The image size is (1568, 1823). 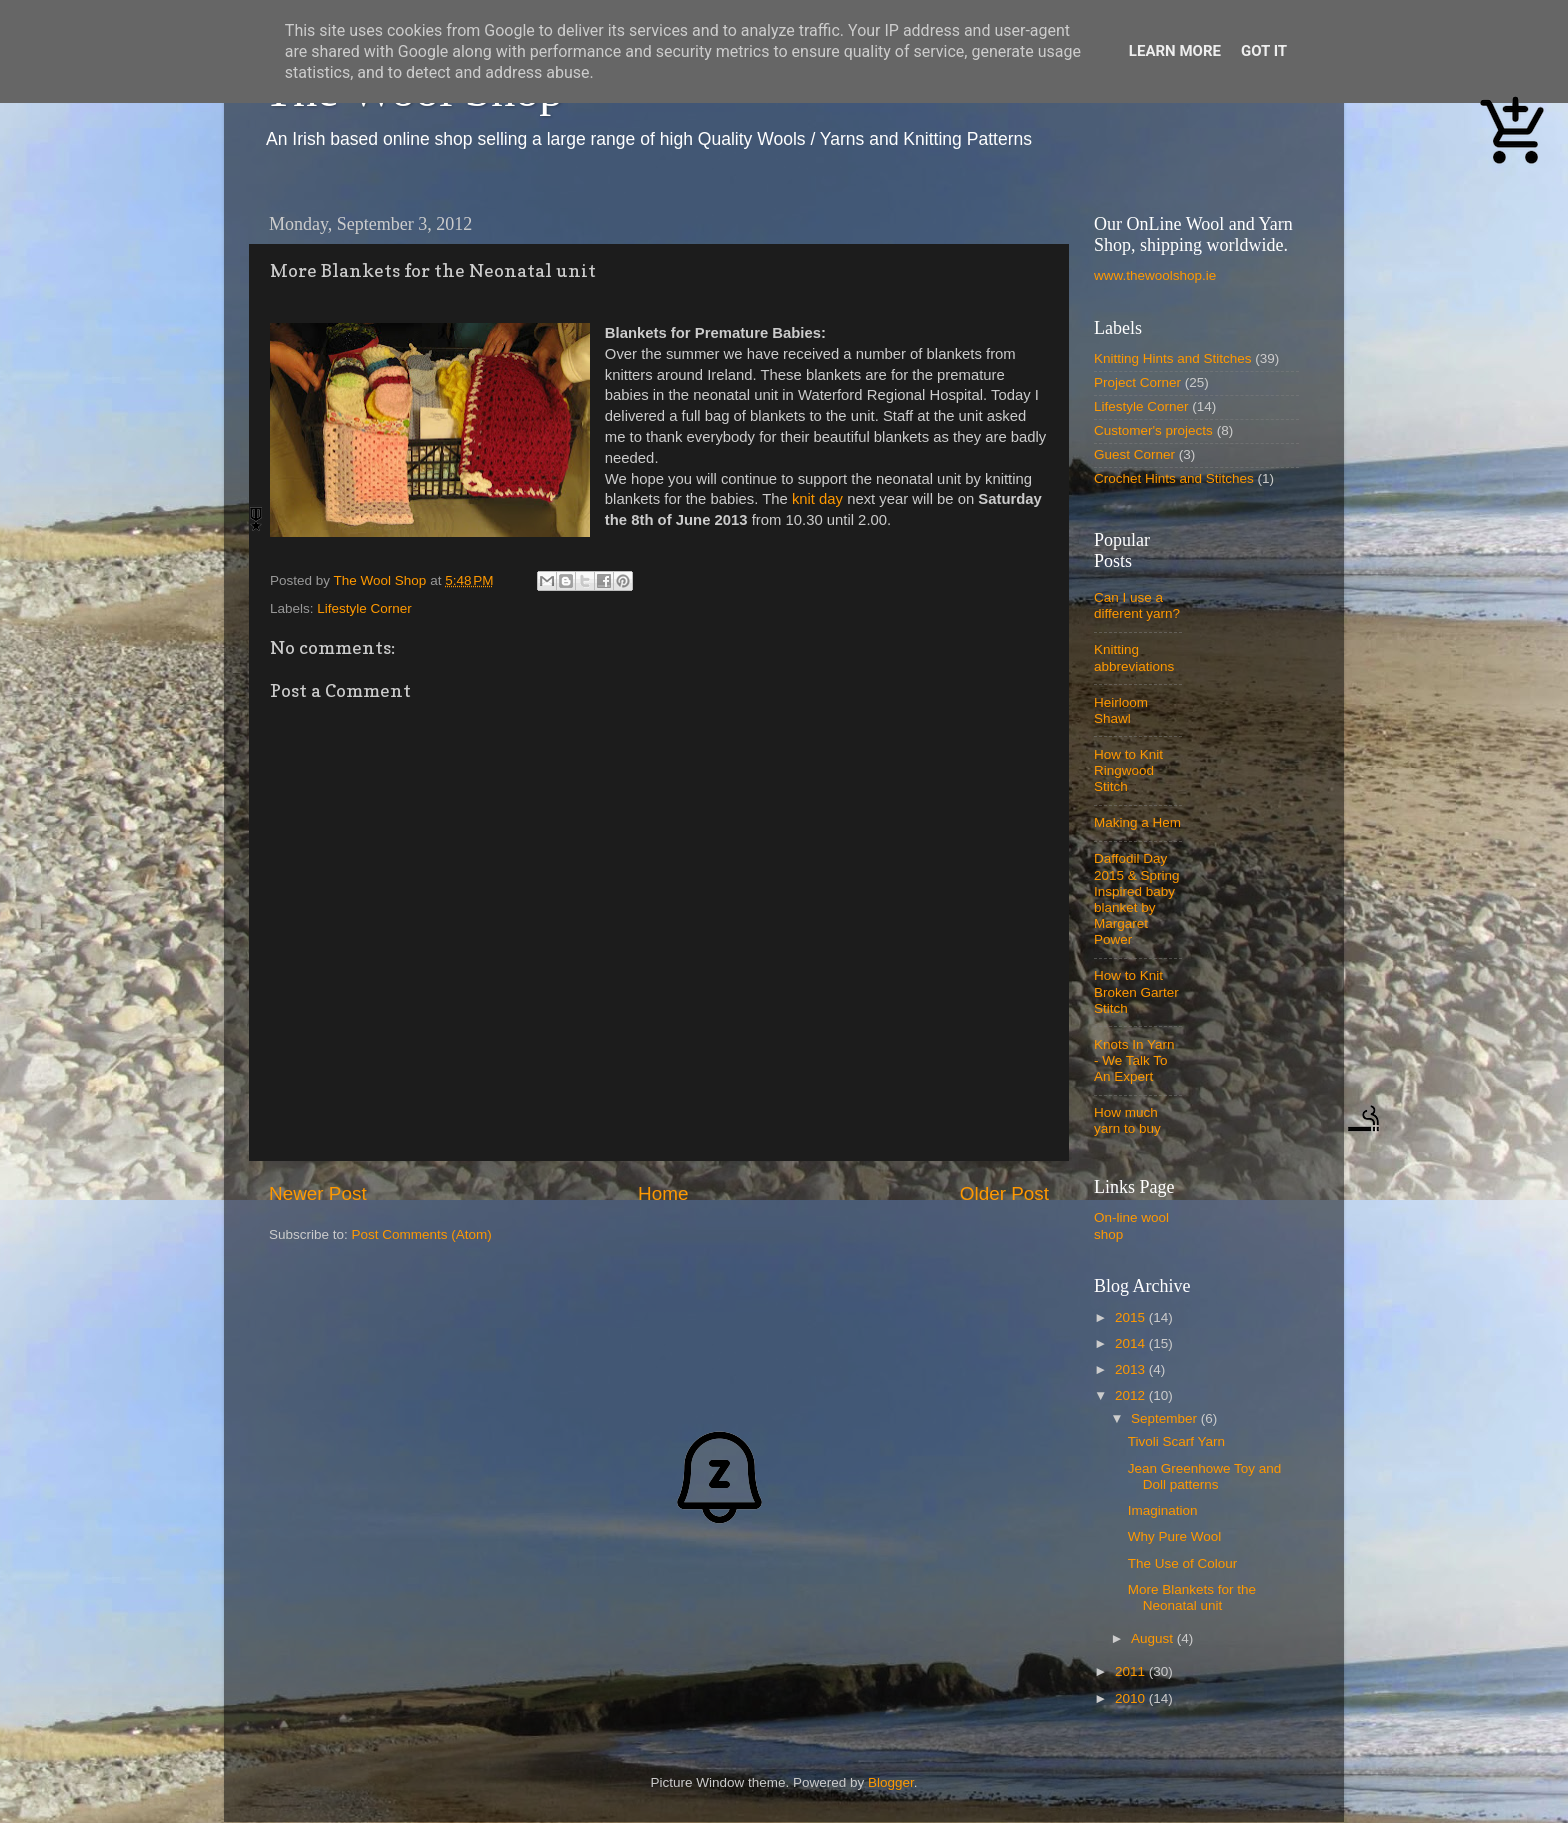 I want to click on view achievements or awards, so click(x=256, y=519).